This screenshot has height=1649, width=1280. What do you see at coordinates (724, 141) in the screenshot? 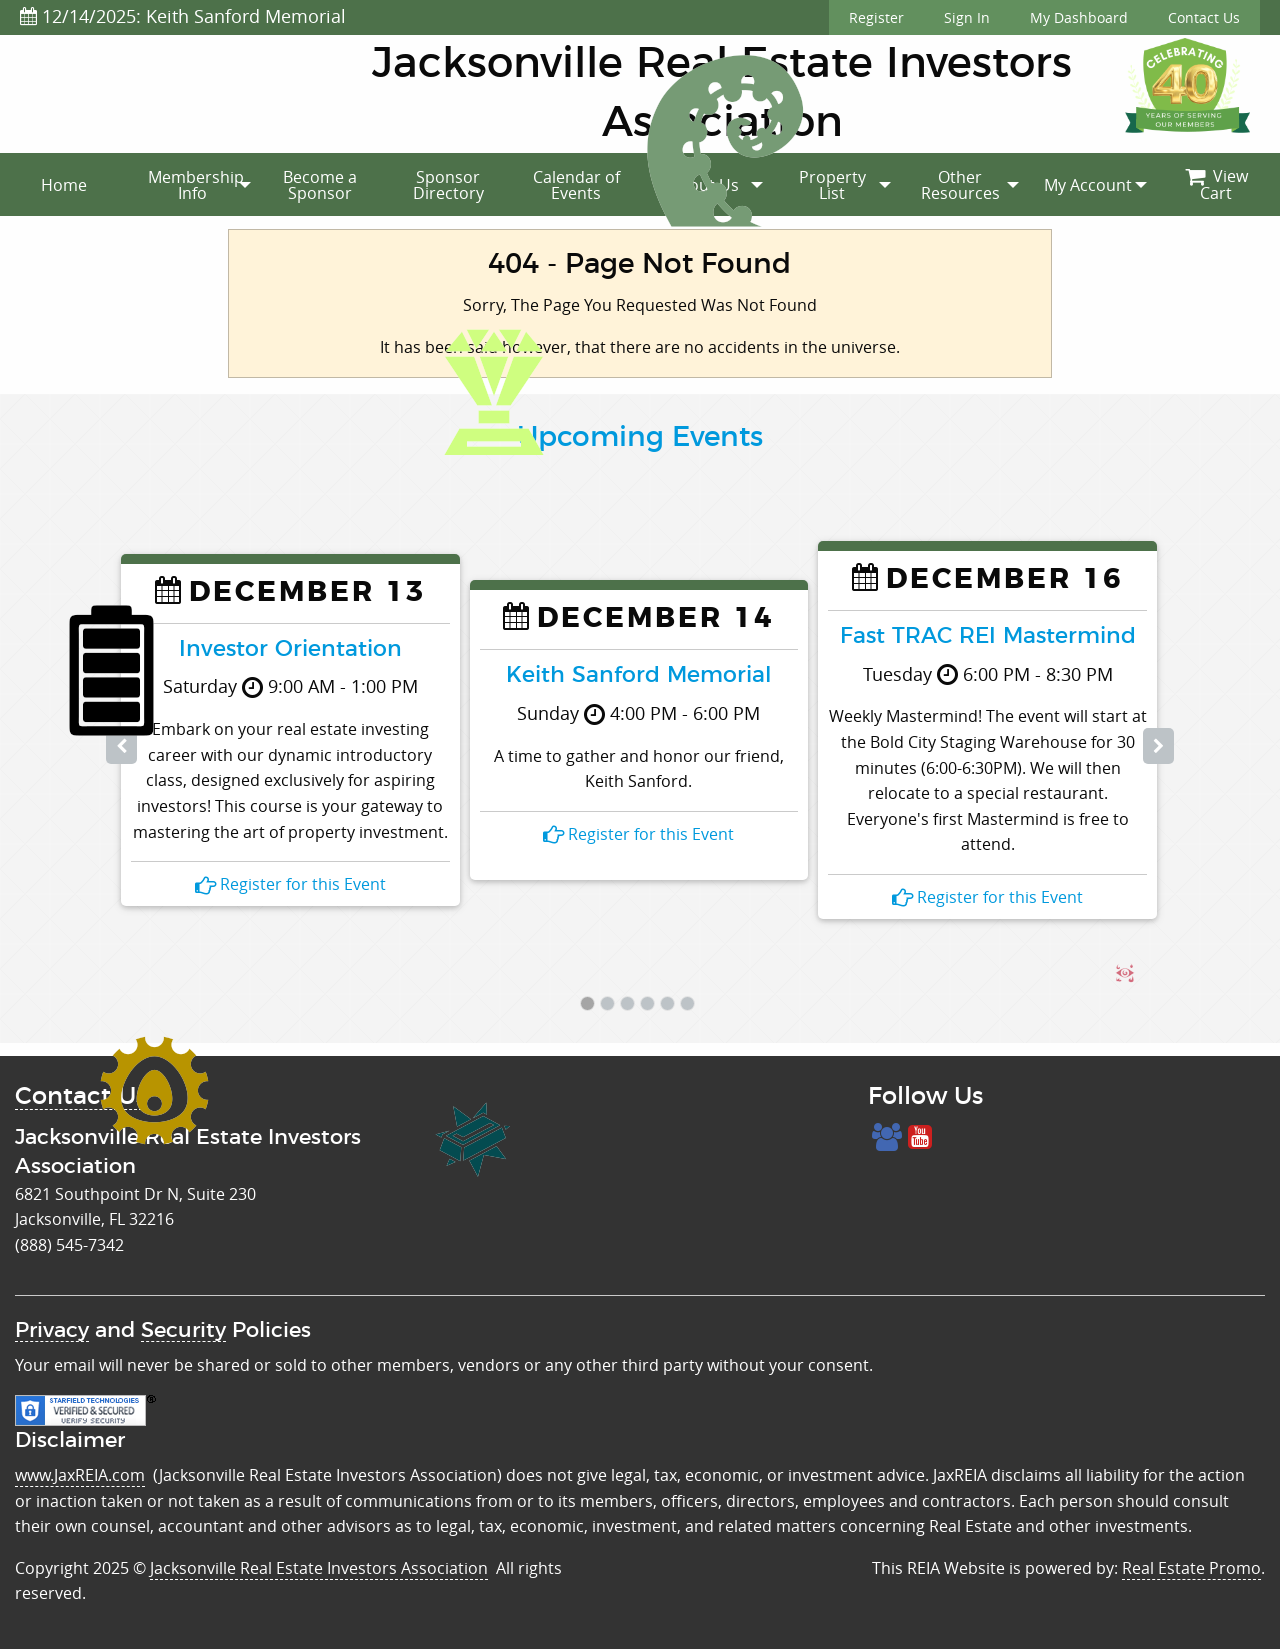
I see `indicates a sea creature or ocean-themed game element` at bounding box center [724, 141].